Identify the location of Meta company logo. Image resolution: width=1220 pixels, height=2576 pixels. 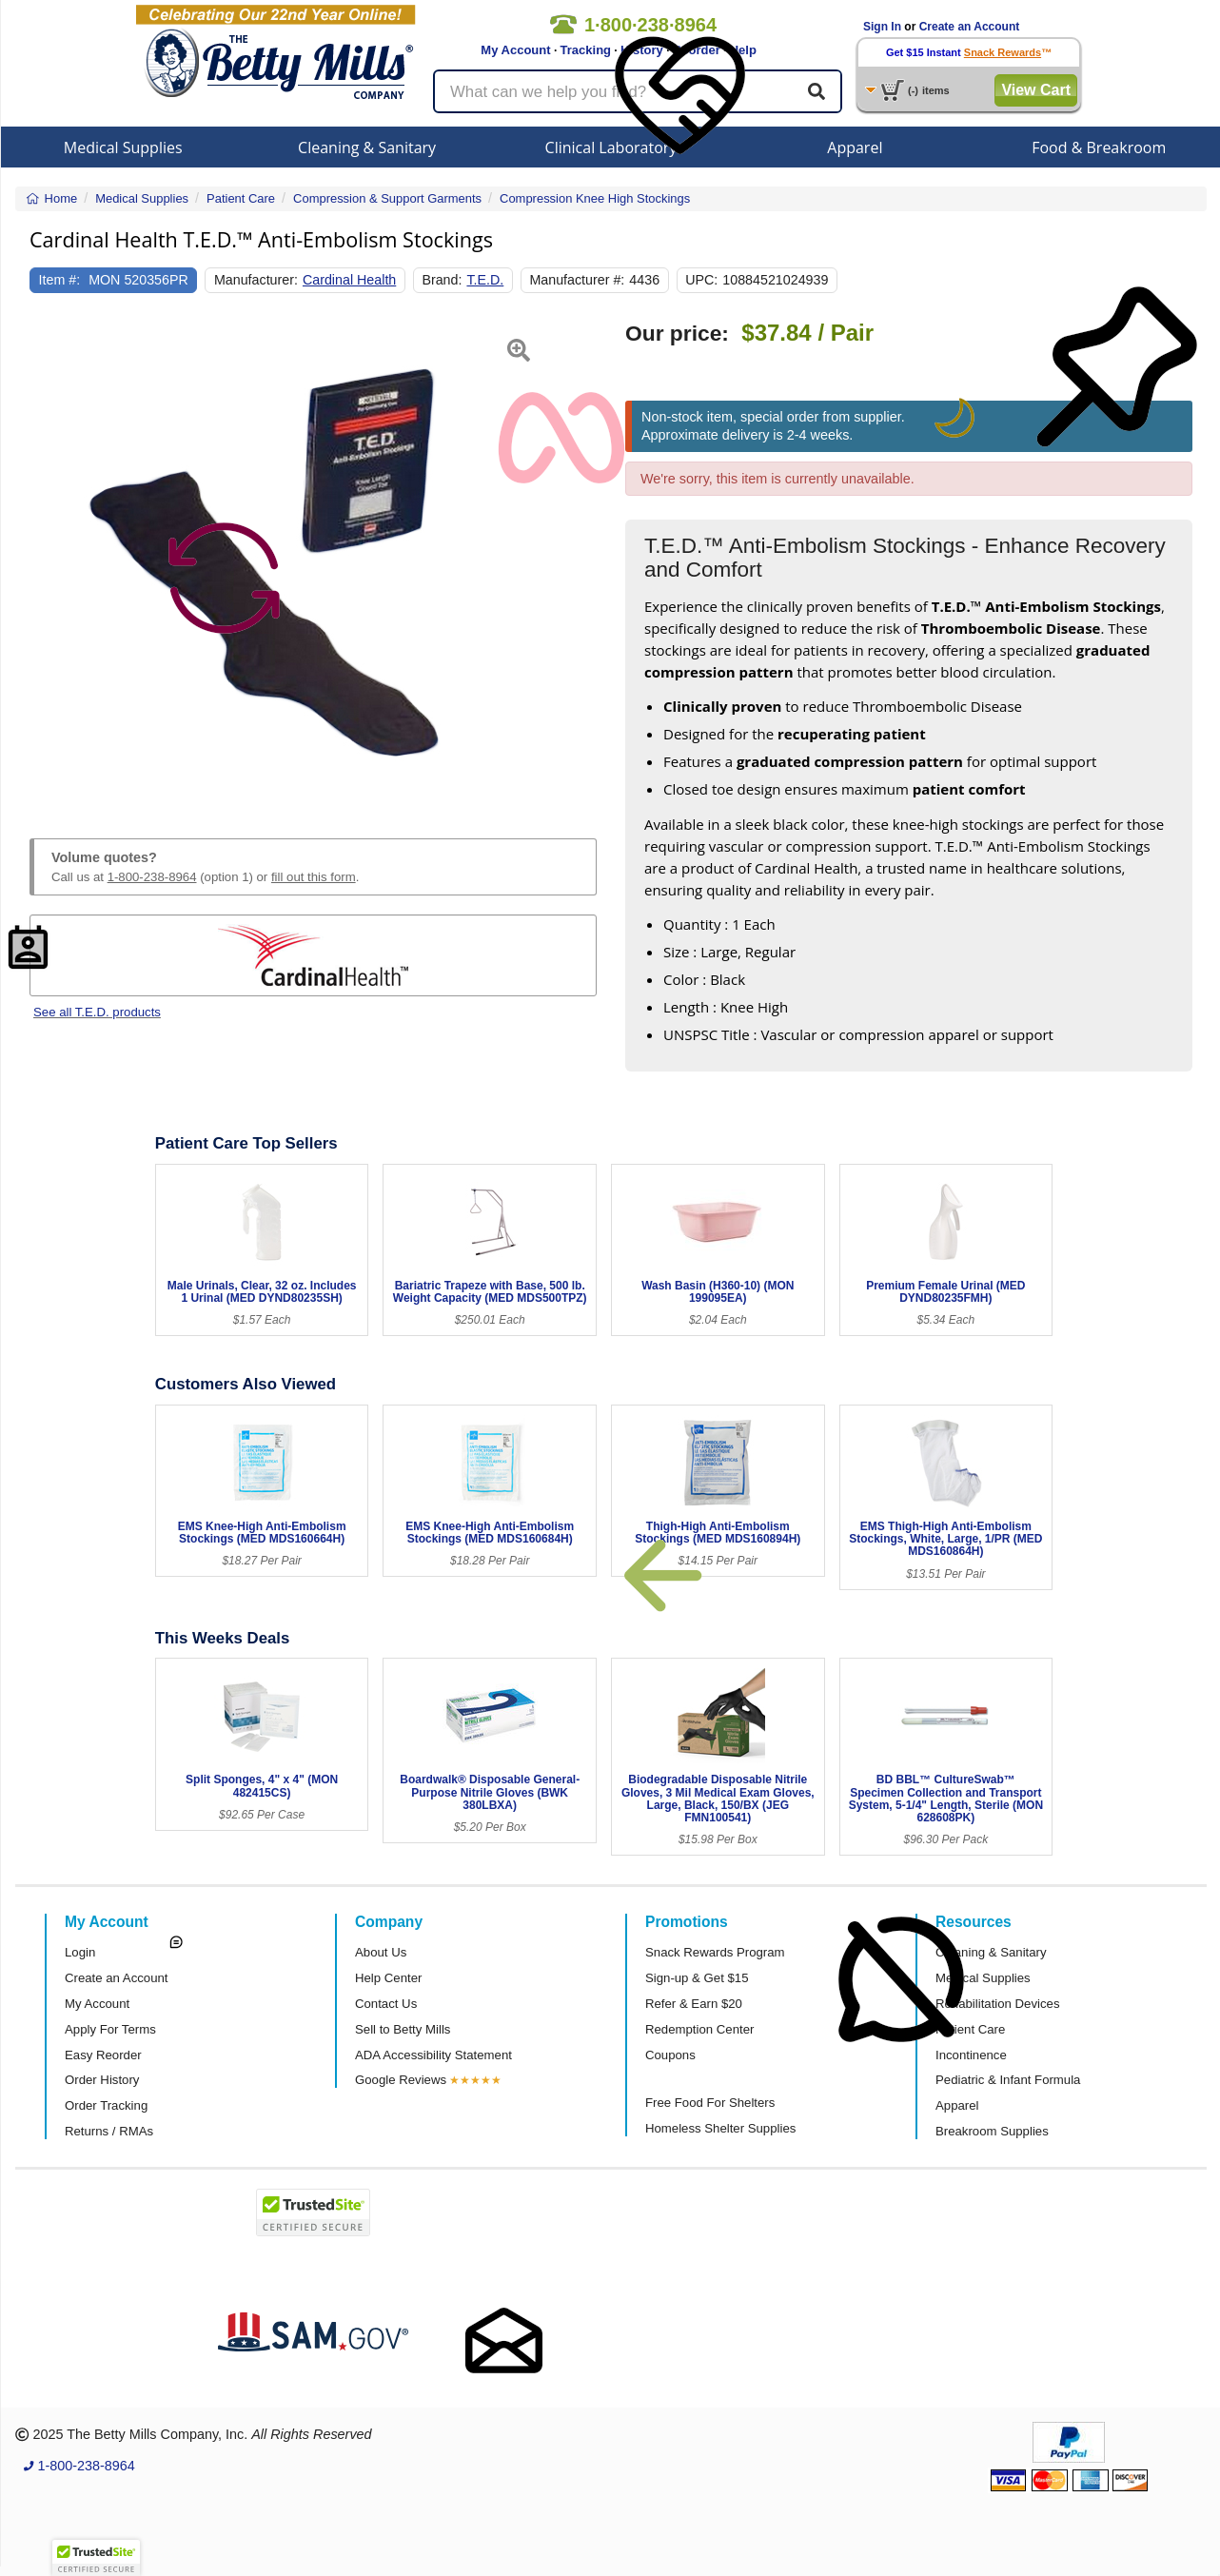
(561, 438).